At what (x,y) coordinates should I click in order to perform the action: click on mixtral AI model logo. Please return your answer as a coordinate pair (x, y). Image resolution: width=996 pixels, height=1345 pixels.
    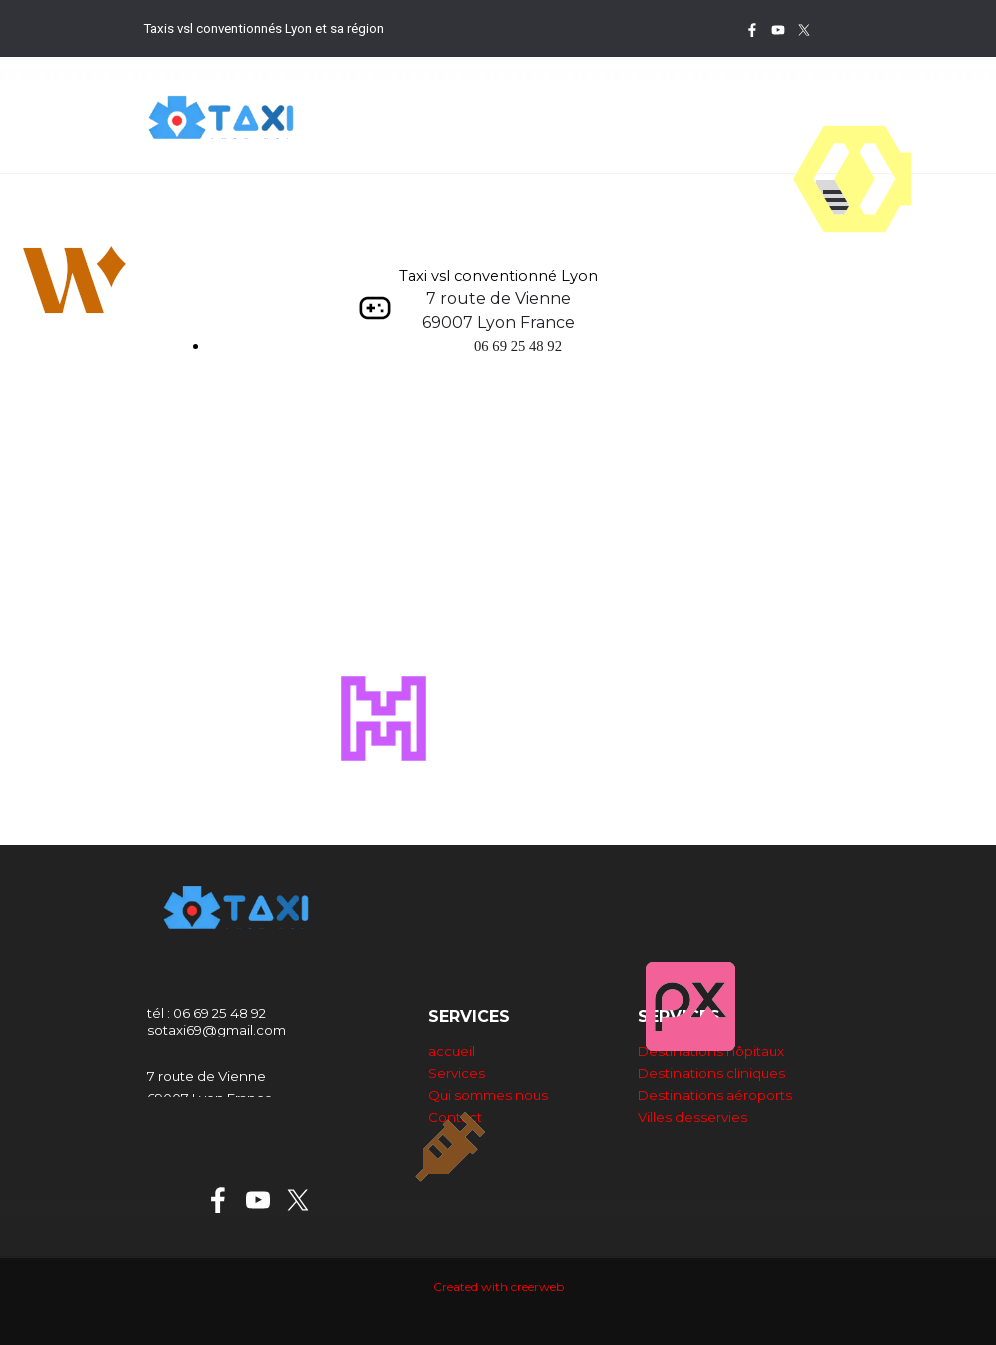
    Looking at the image, I should click on (383, 718).